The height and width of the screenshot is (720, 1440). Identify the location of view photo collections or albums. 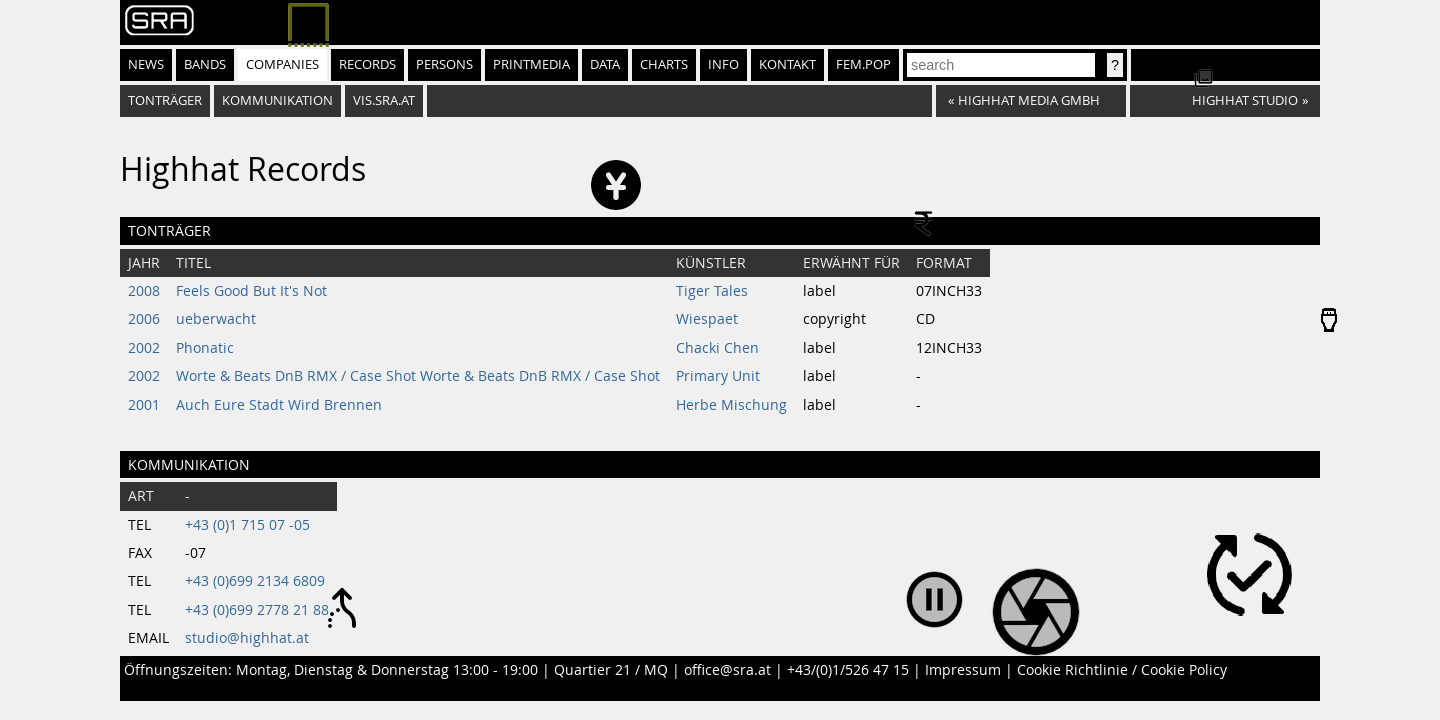
(1203, 78).